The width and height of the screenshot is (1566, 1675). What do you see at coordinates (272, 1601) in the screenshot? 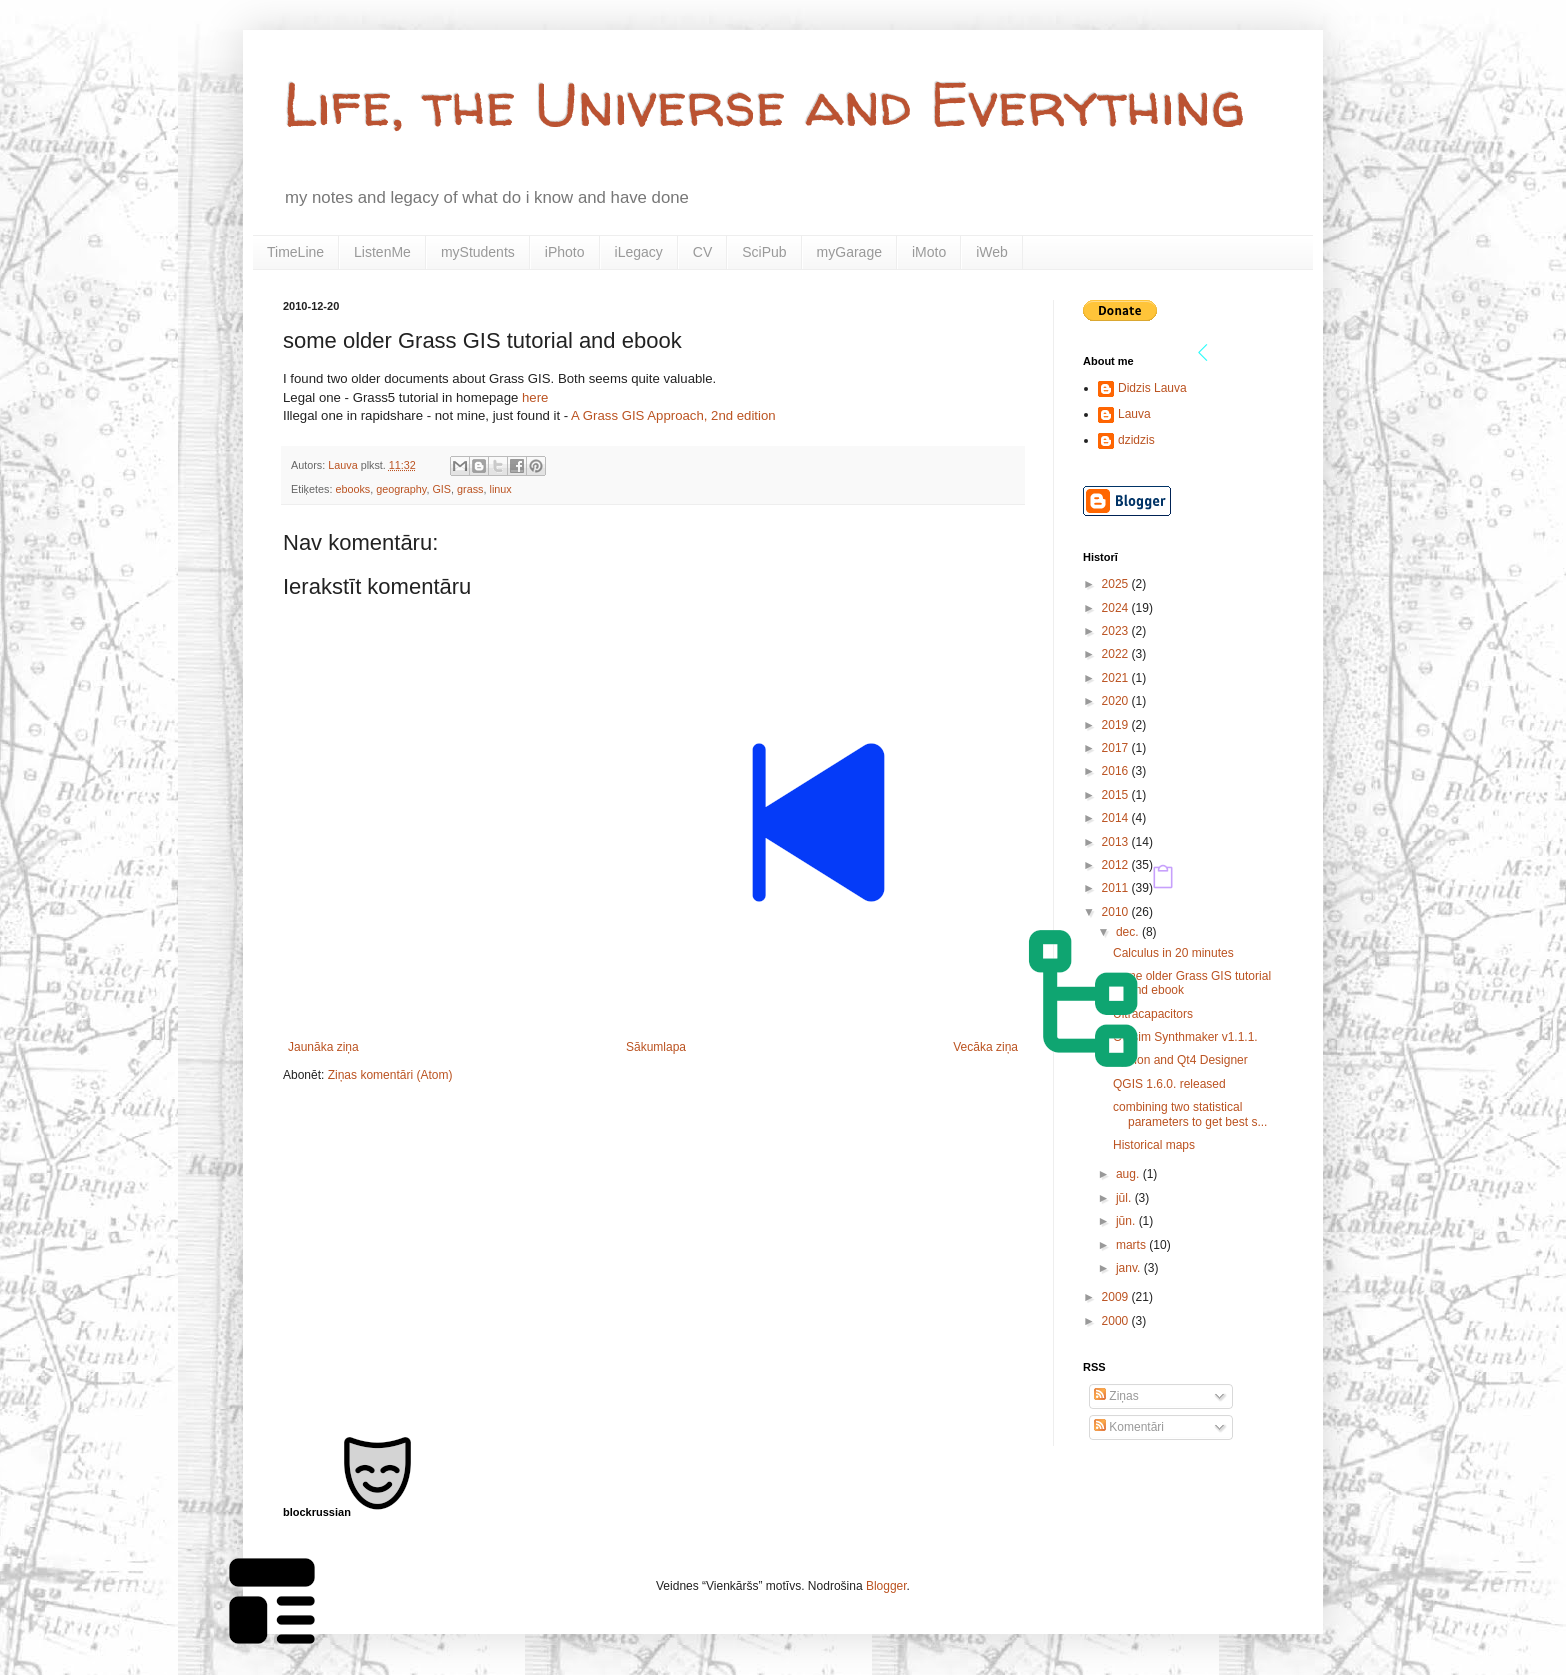
I see `access document templates` at bounding box center [272, 1601].